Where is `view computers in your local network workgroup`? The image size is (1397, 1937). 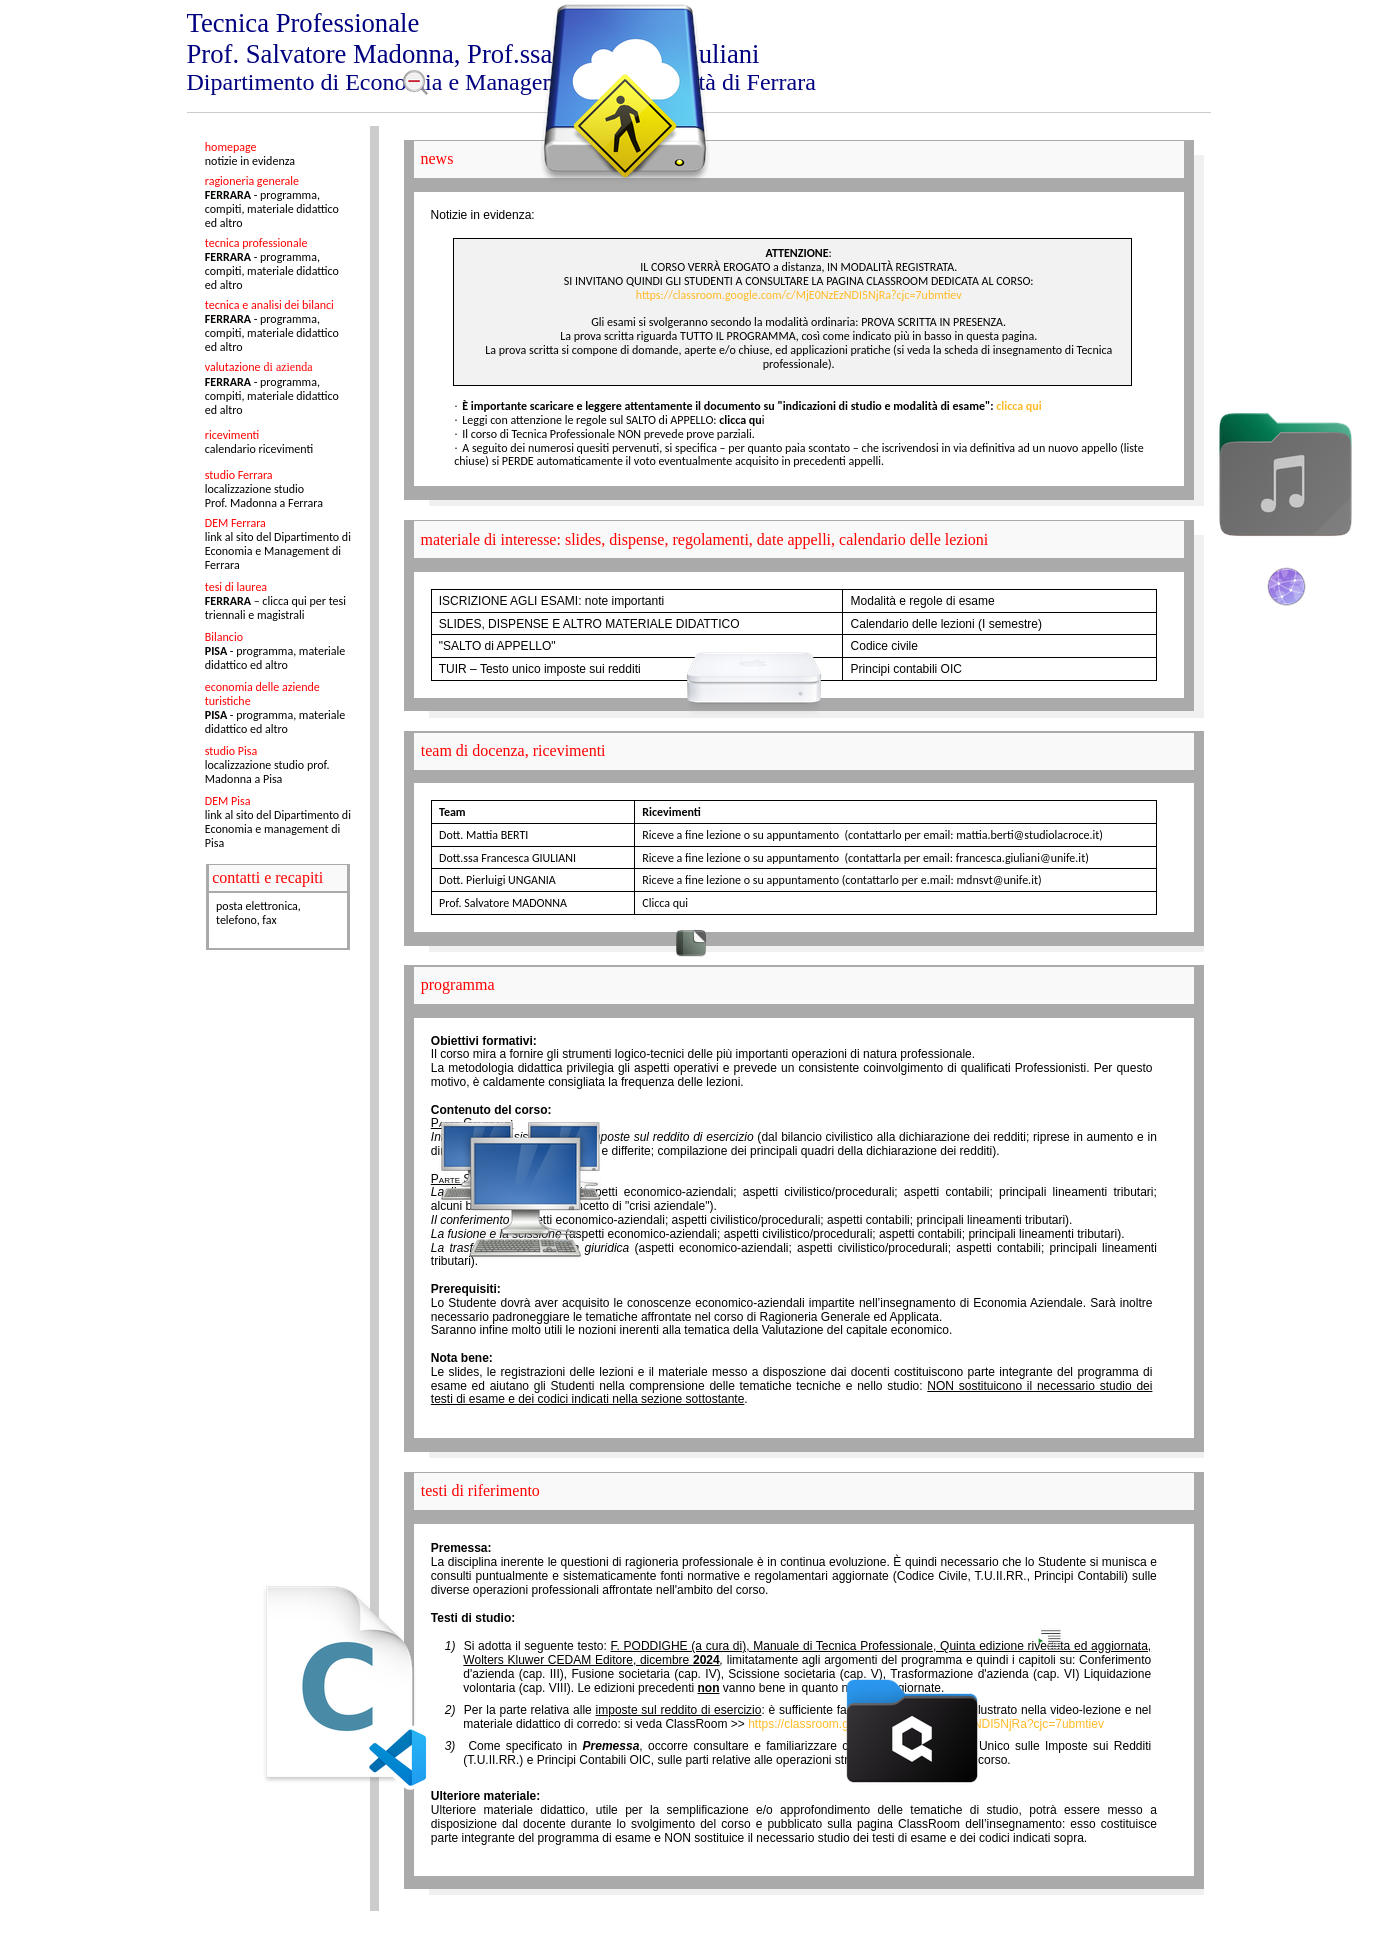 view computers in your local network workgroup is located at coordinates (520, 1188).